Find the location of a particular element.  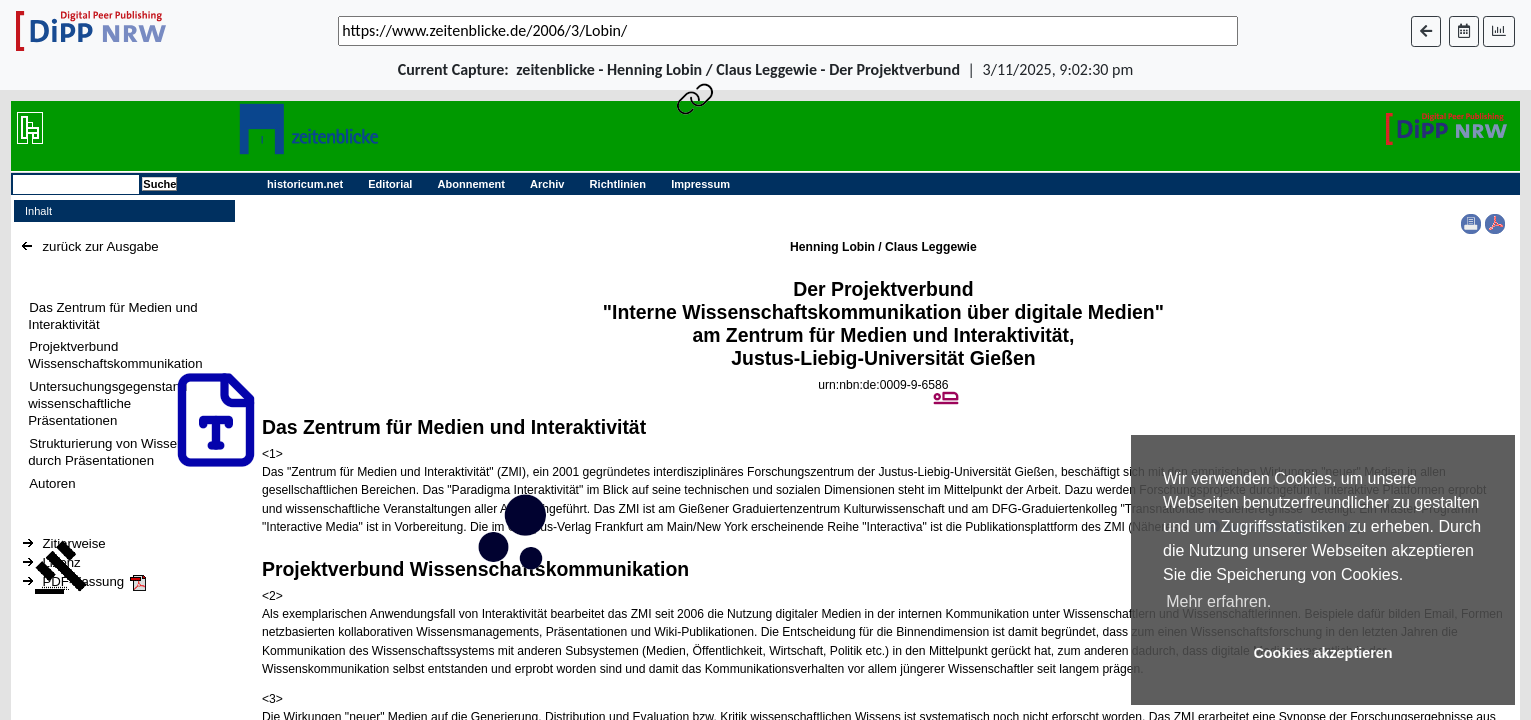

view bubble chart data visualization is located at coordinates (516, 532).